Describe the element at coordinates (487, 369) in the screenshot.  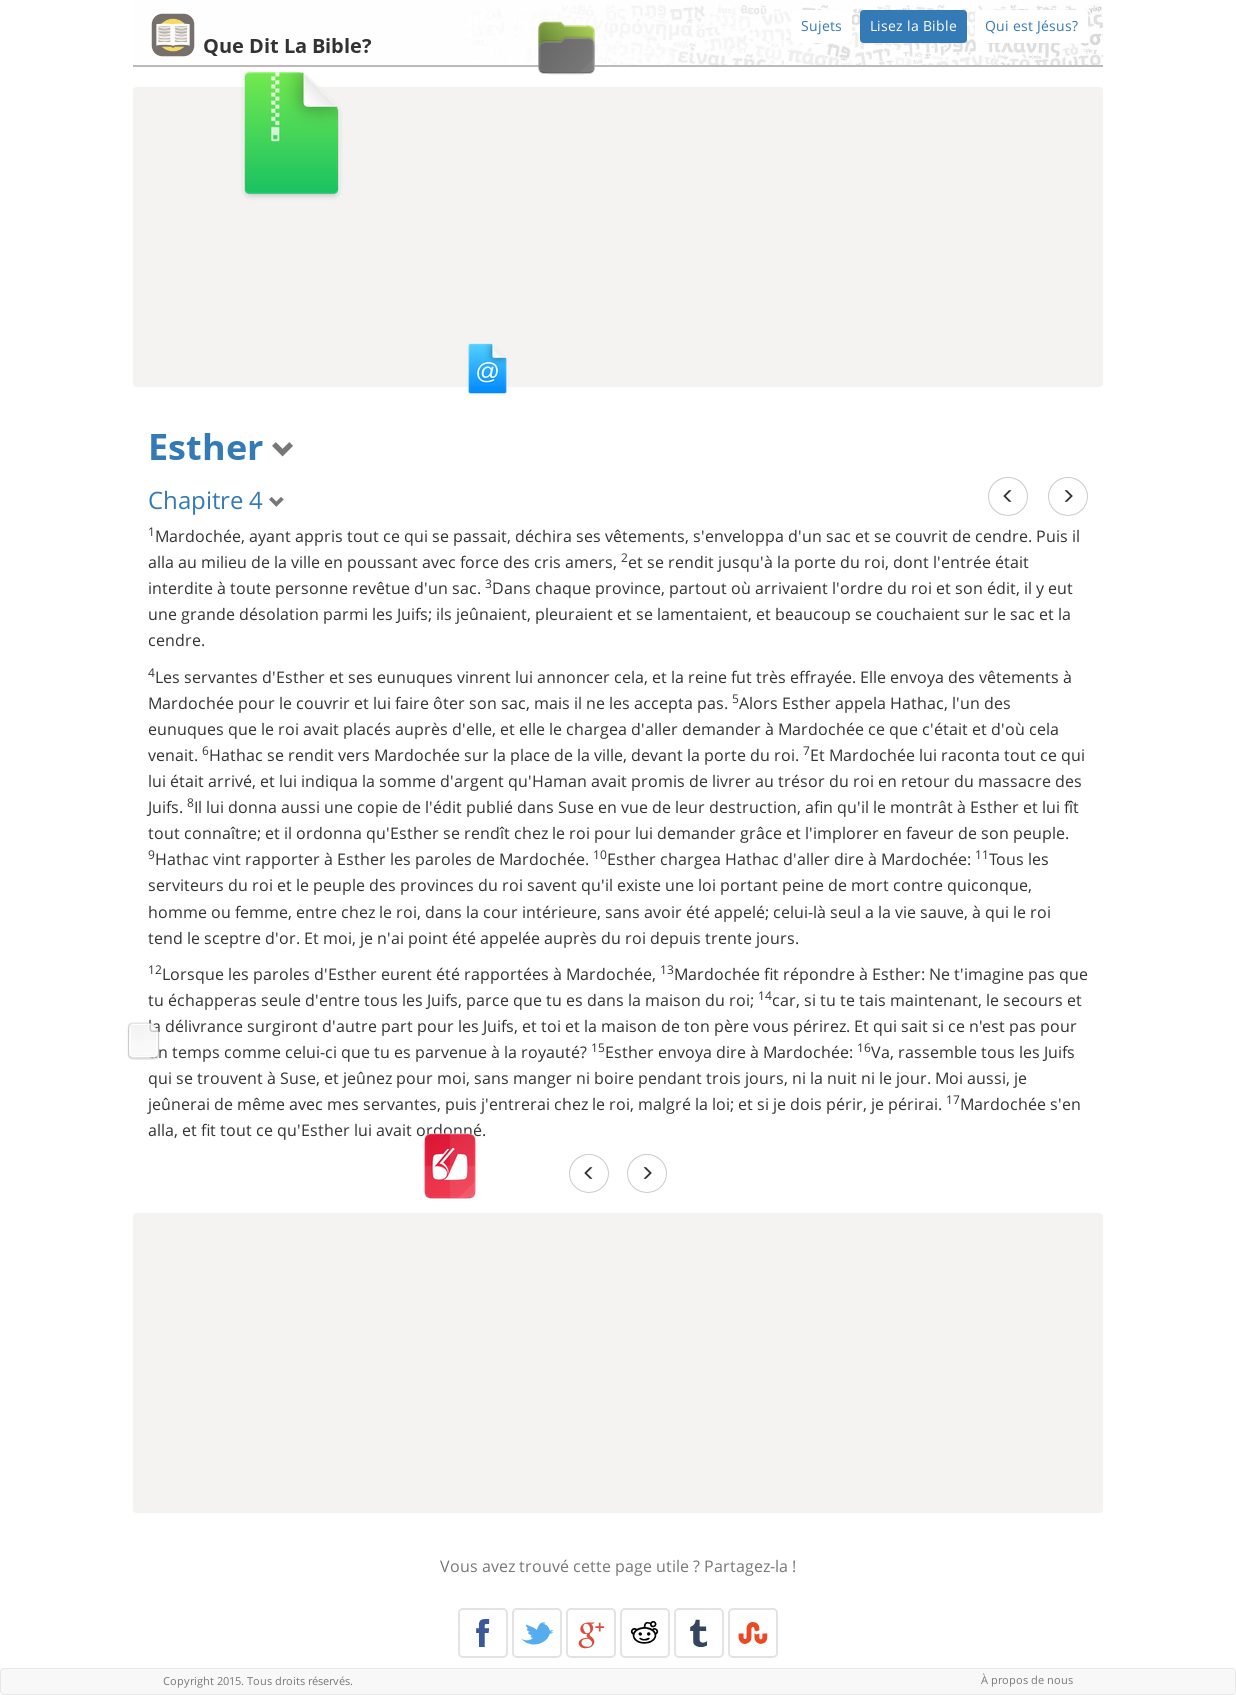
I see `address book or contacts file` at that location.